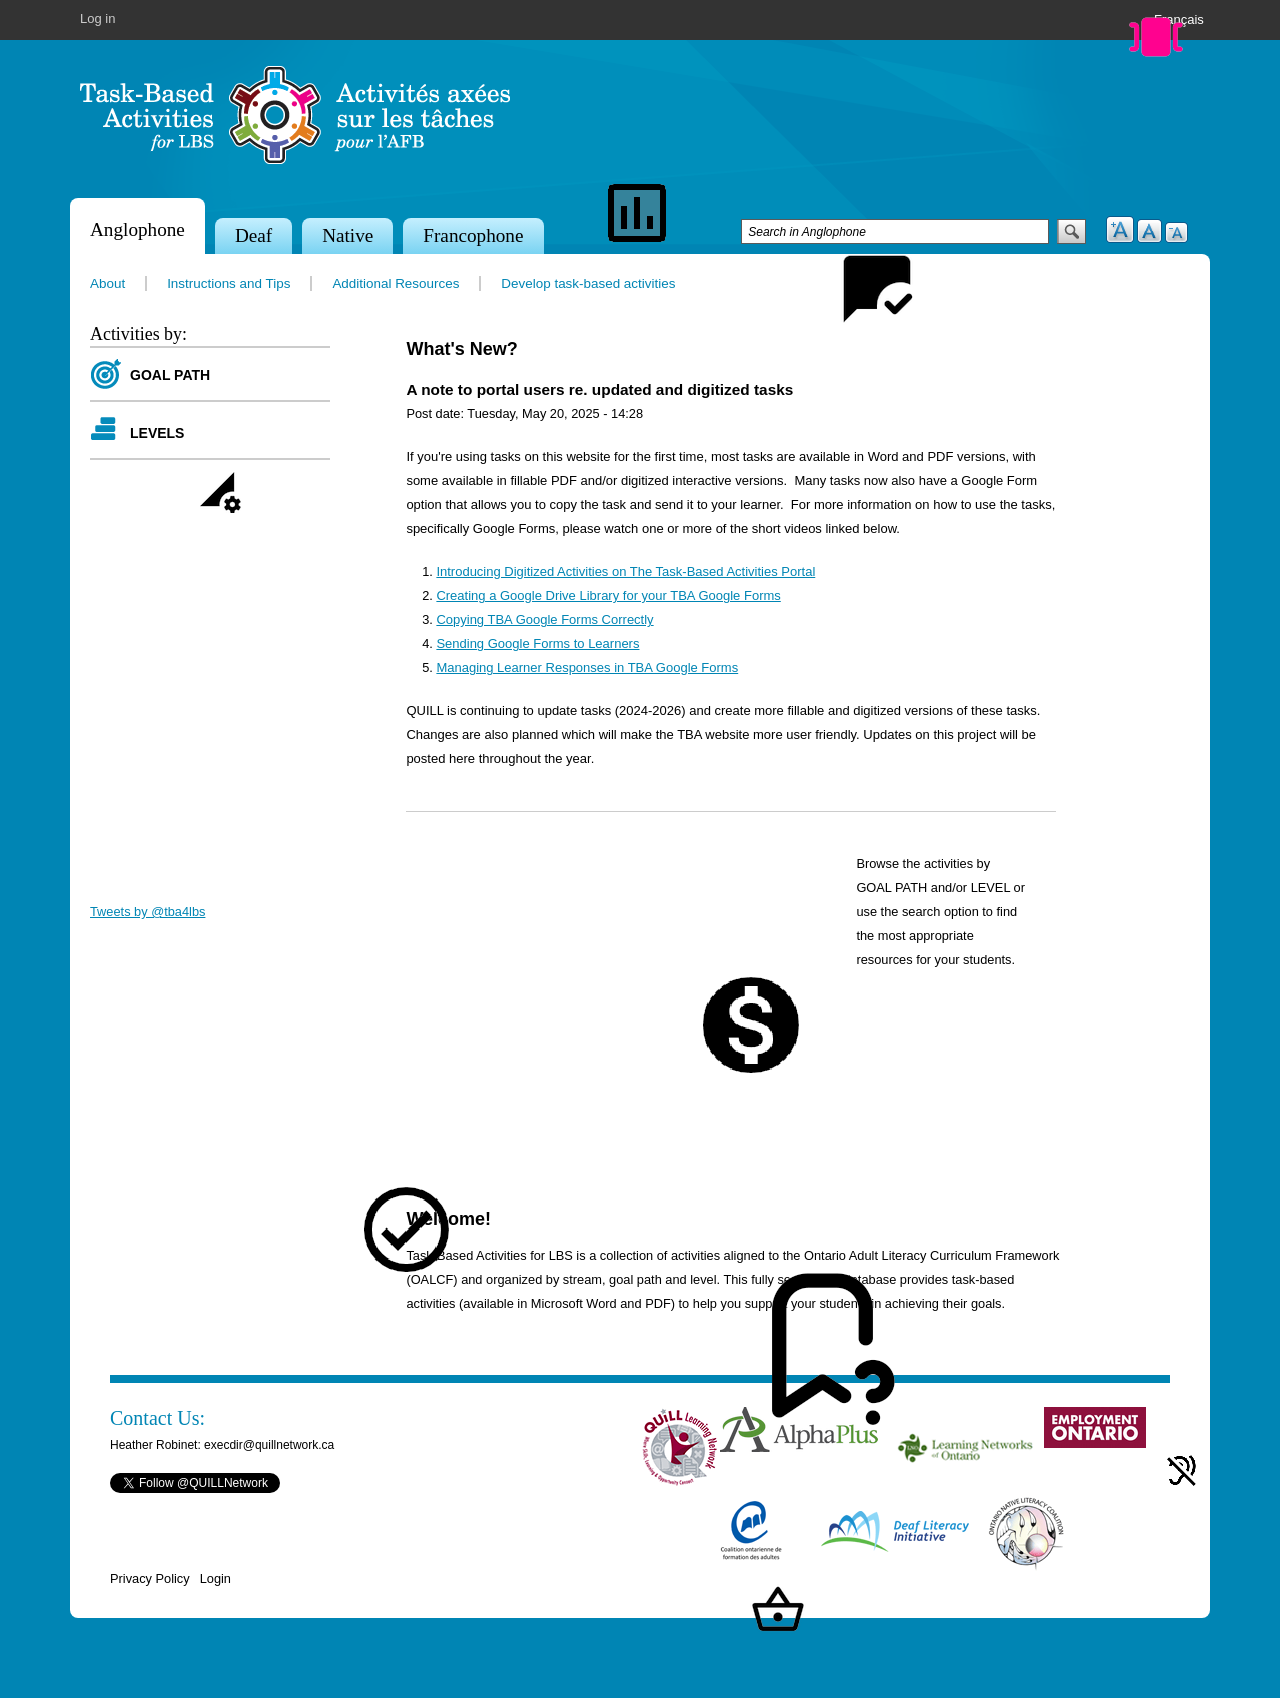 Image resolution: width=1280 pixels, height=1698 pixels. What do you see at coordinates (637, 213) in the screenshot?
I see `view poll results` at bounding box center [637, 213].